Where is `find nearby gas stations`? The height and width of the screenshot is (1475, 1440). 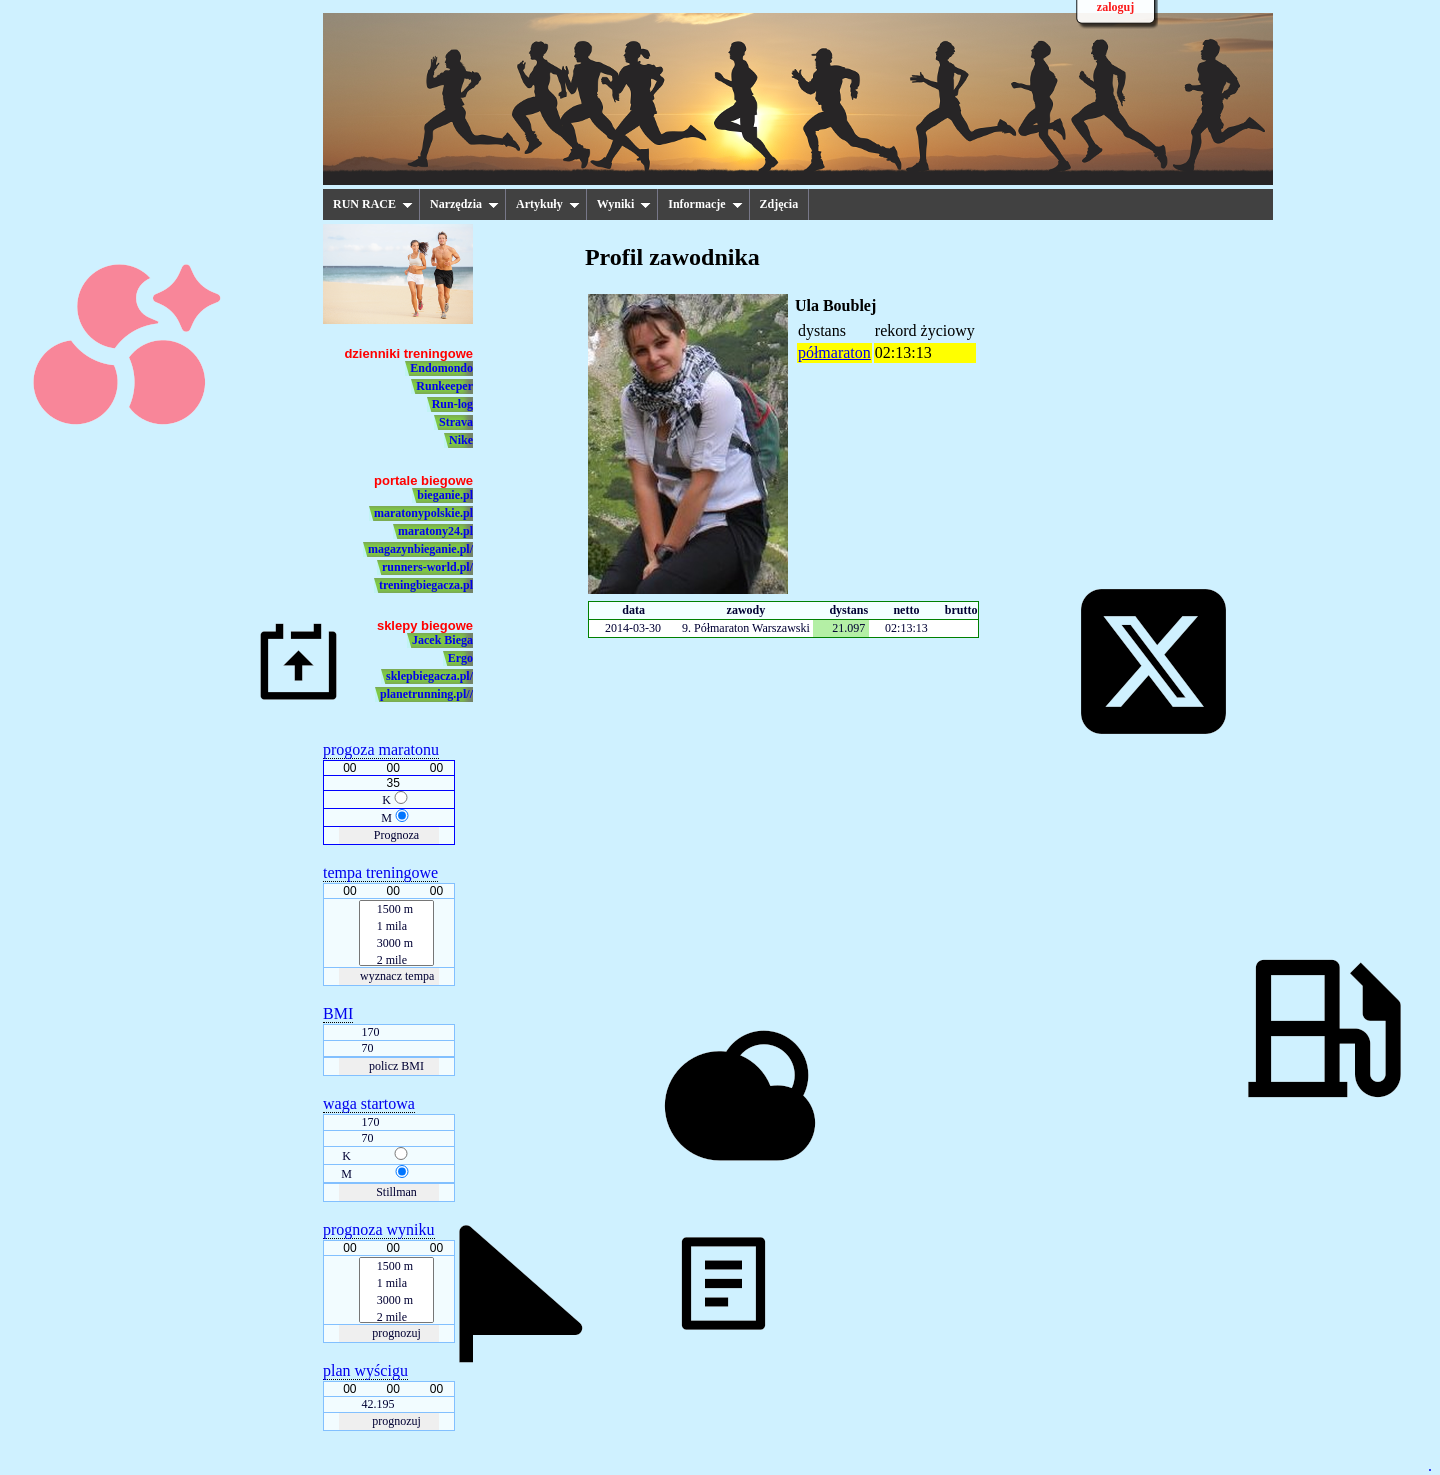
find nearby gas stations is located at coordinates (1324, 1028).